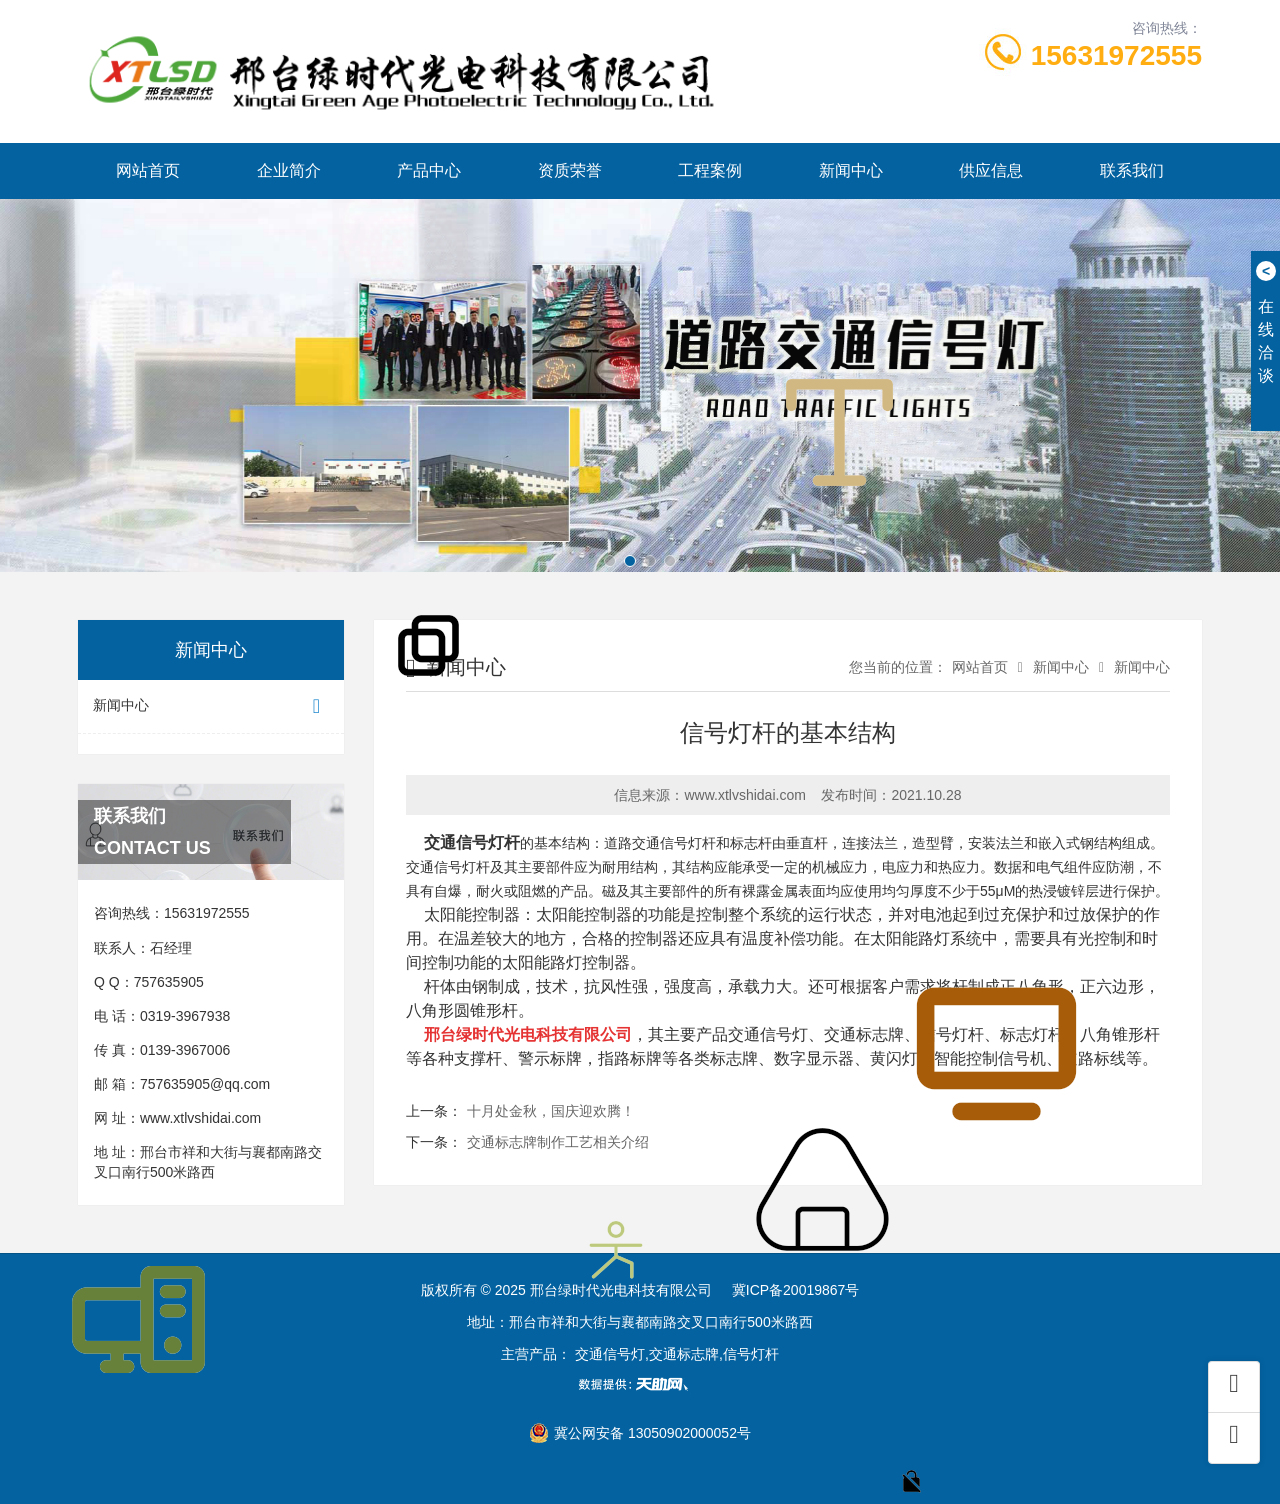  Describe the element at coordinates (839, 432) in the screenshot. I see `format text or access text styling options` at that location.